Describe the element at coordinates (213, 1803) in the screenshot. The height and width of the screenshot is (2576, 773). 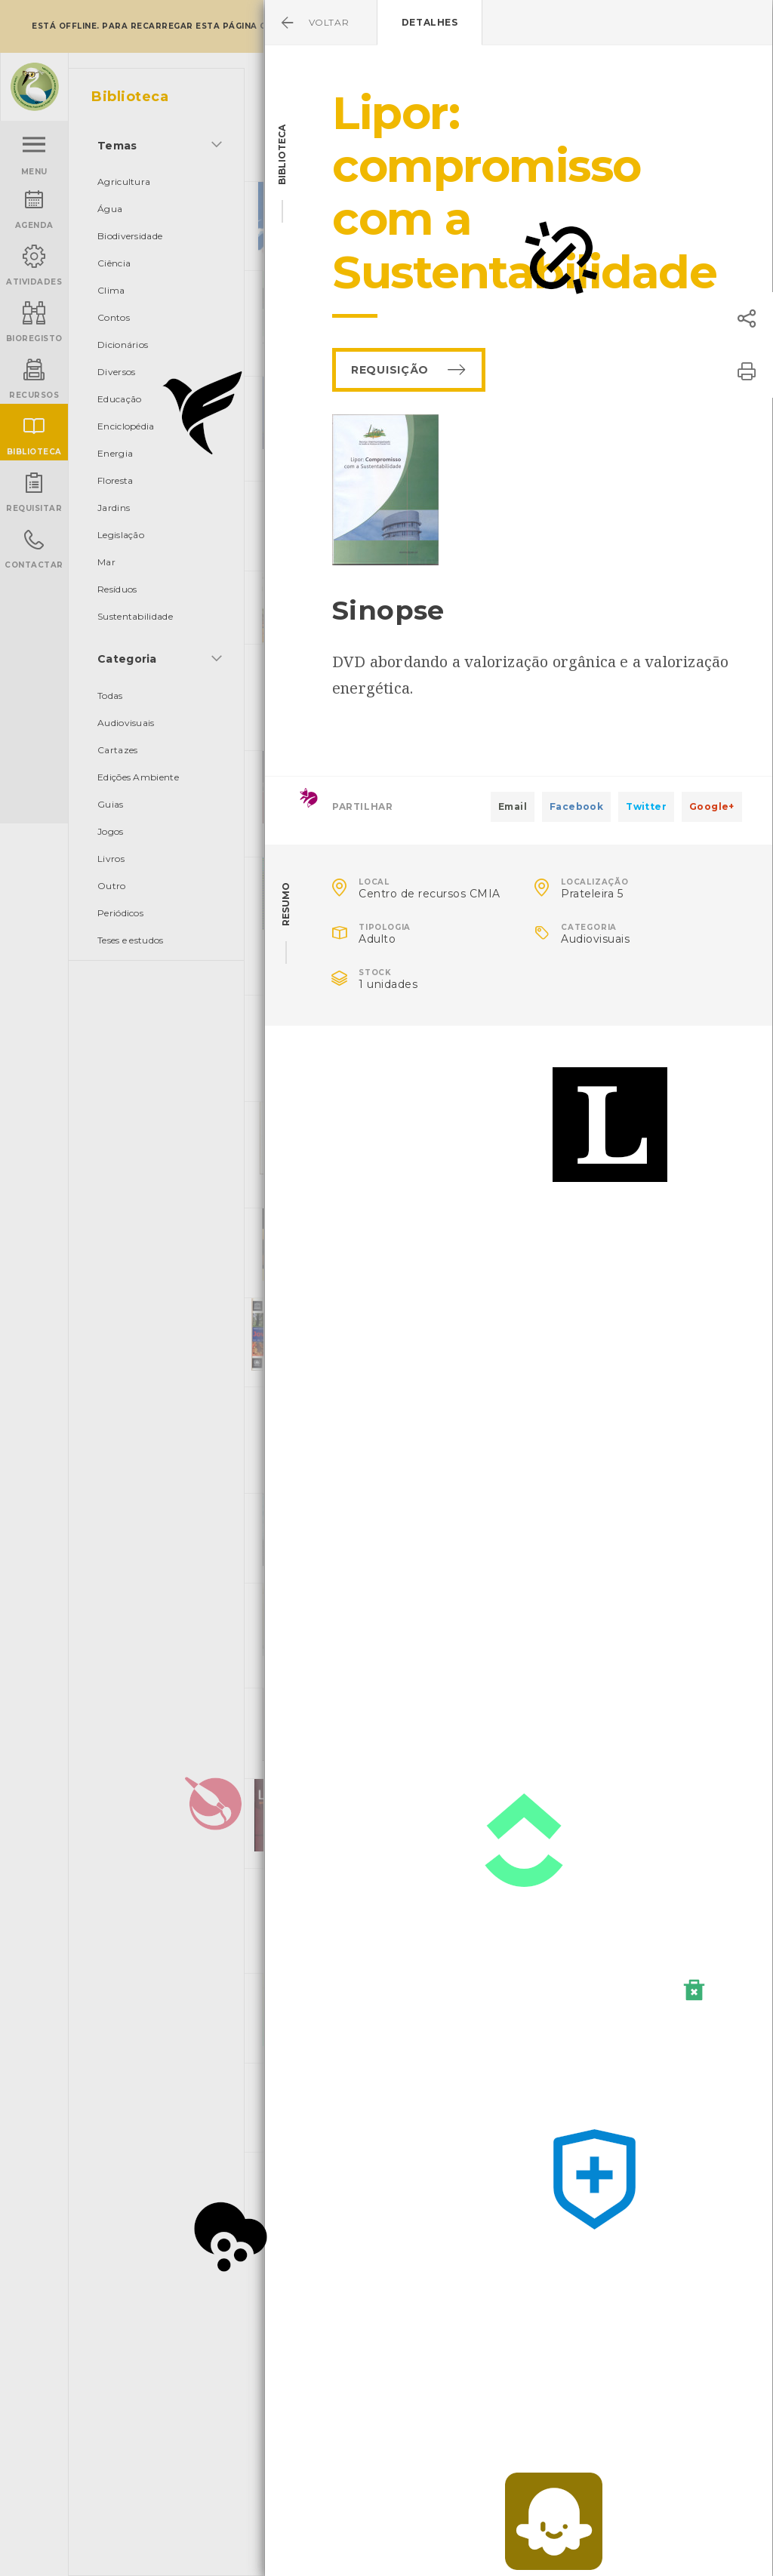
I see `open krita digital painting application` at that location.